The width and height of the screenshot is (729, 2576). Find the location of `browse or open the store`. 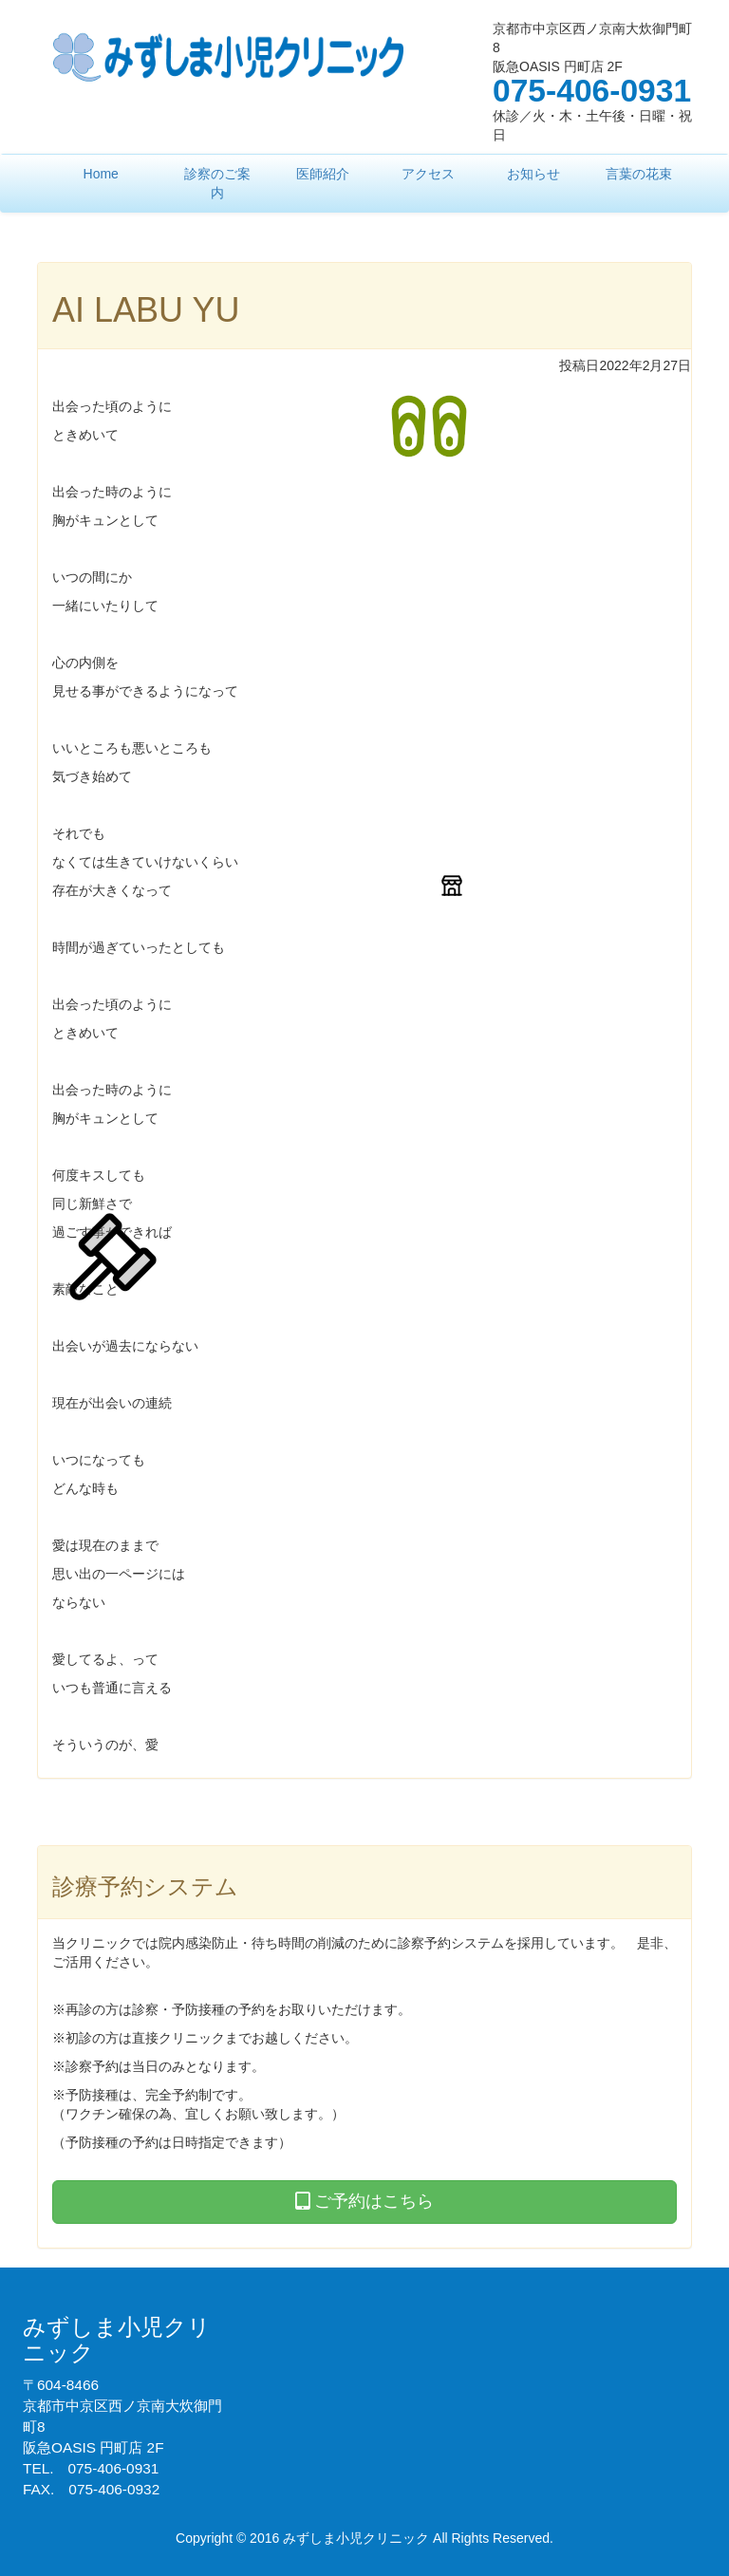

browse or open the store is located at coordinates (452, 886).